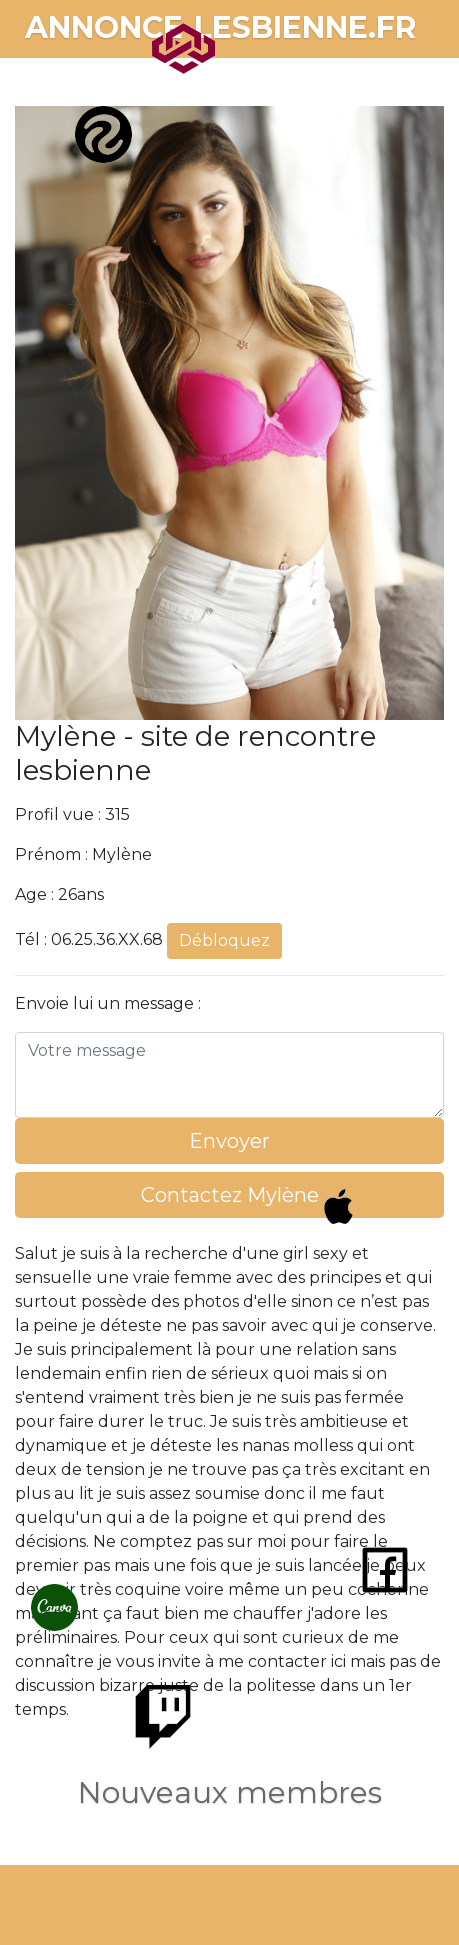 Image resolution: width=459 pixels, height=1945 pixels. Describe the element at coordinates (183, 48) in the screenshot. I see `loopback framework logo` at that location.